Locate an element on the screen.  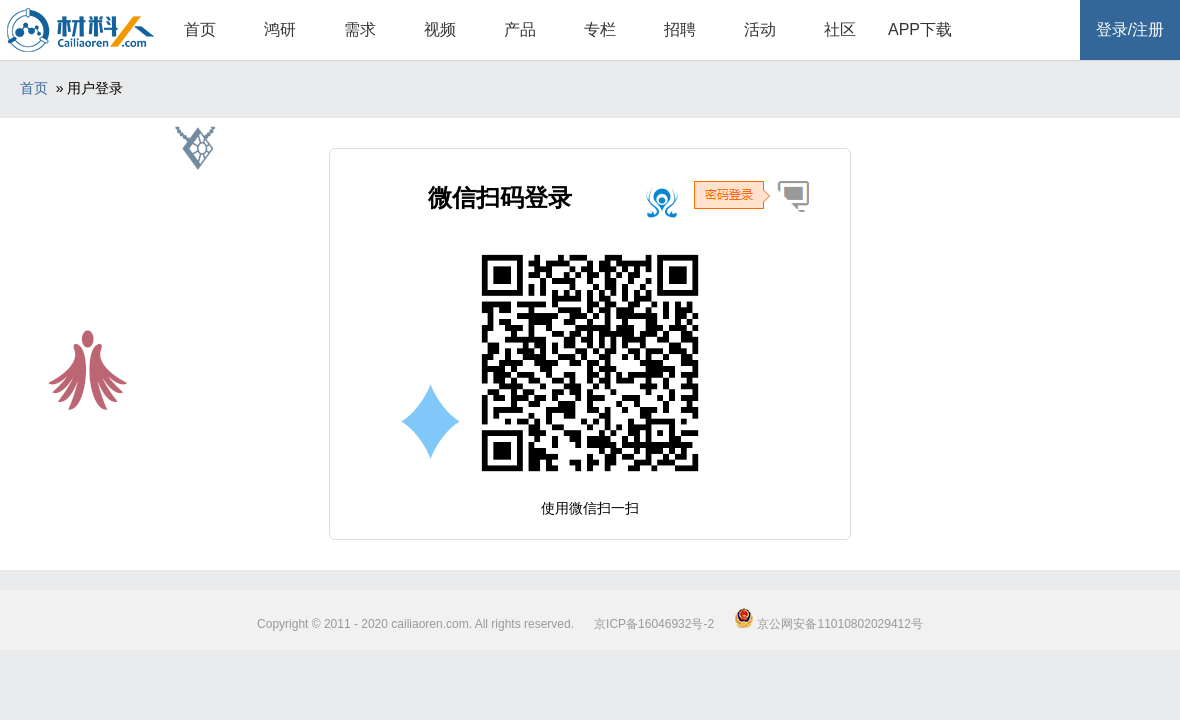
indicates diamond suit in card games is located at coordinates (430, 421).